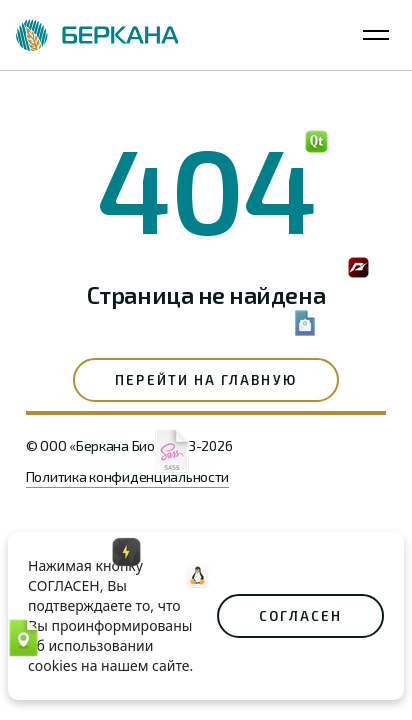 This screenshot has height=720, width=412. What do you see at coordinates (358, 267) in the screenshot?
I see `launch need for speed most wanted 2` at bounding box center [358, 267].